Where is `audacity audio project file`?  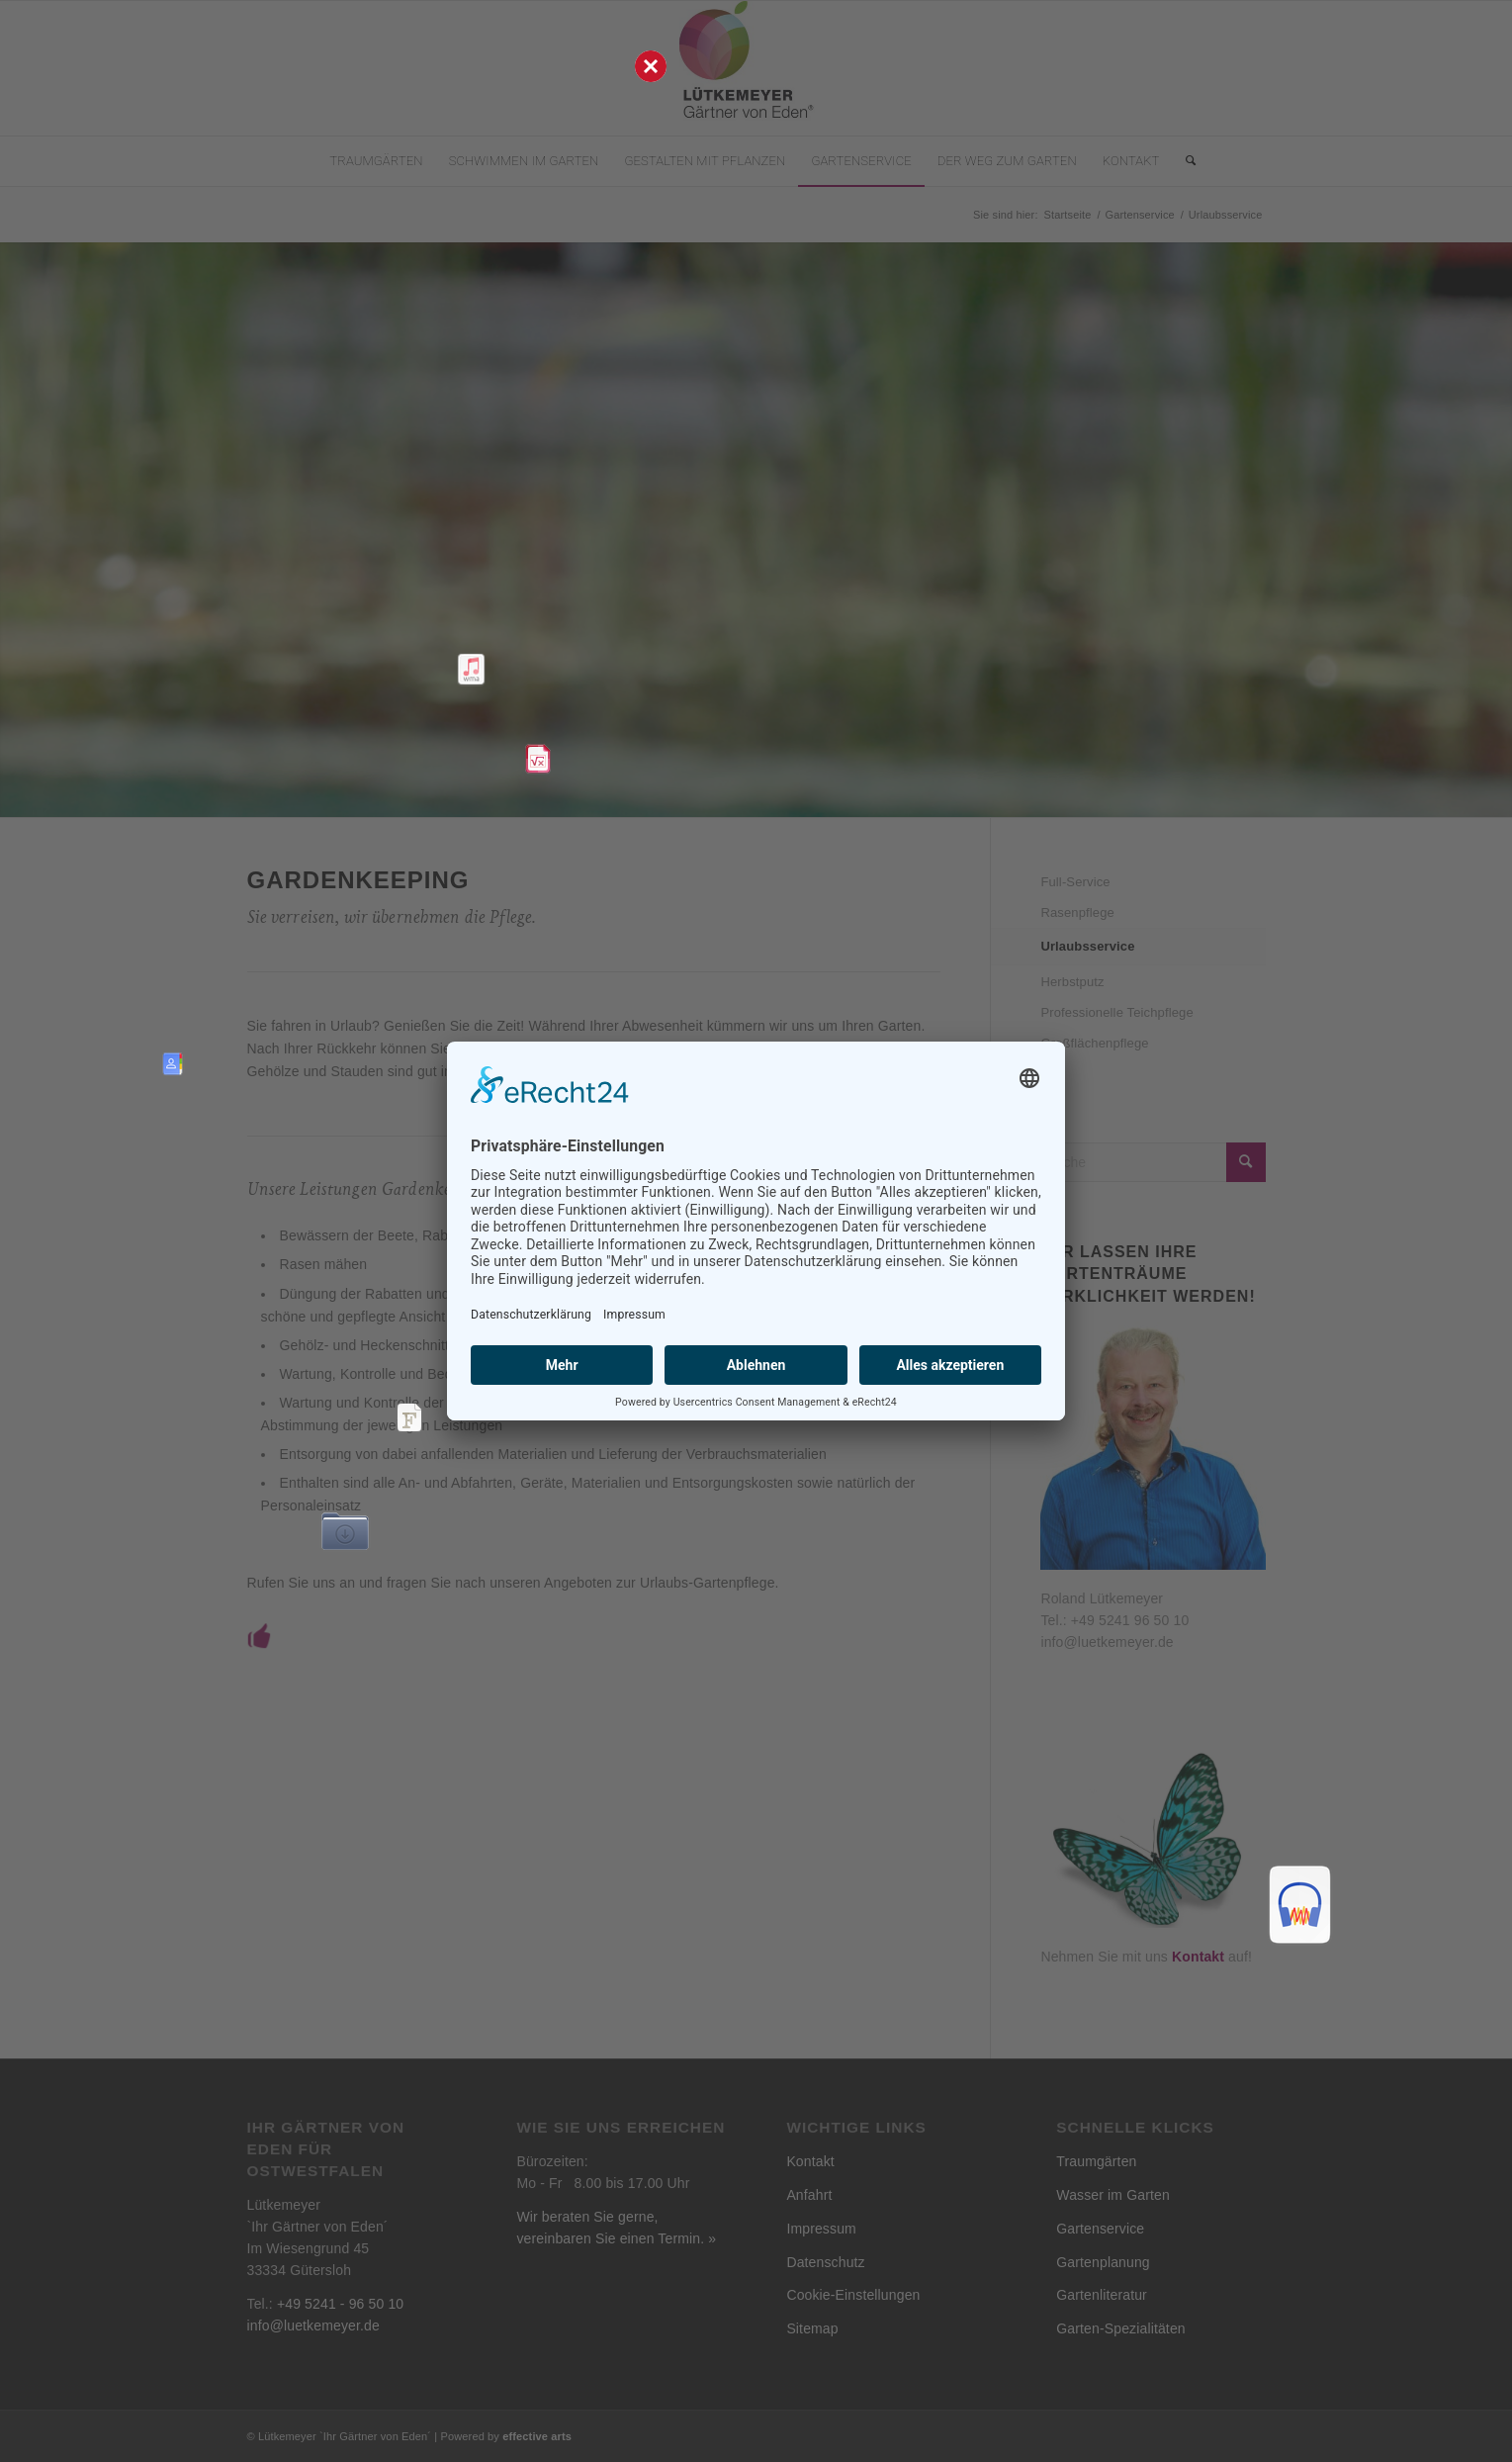 audacity audio project file is located at coordinates (1299, 1904).